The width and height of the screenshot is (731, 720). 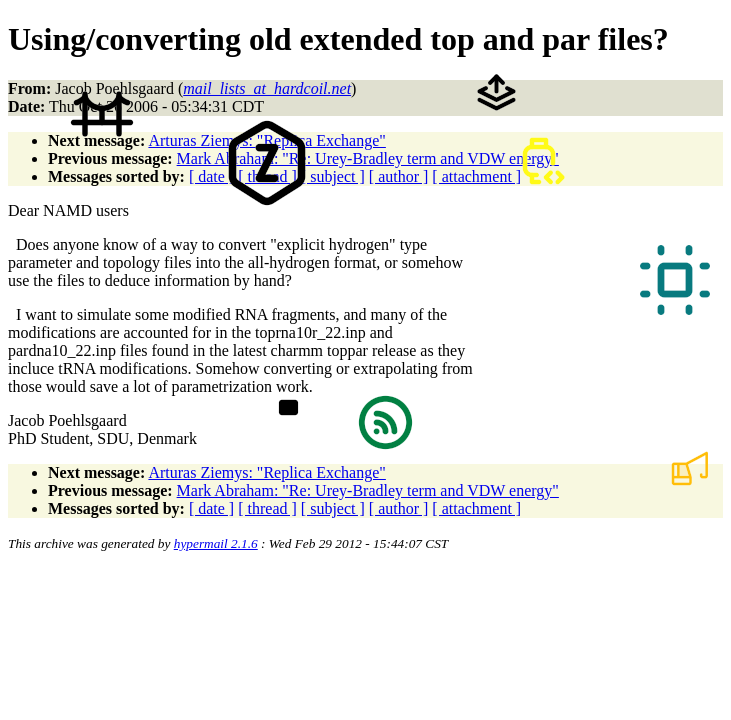 What do you see at coordinates (539, 161) in the screenshot?
I see `access developer tools for smartwatch` at bounding box center [539, 161].